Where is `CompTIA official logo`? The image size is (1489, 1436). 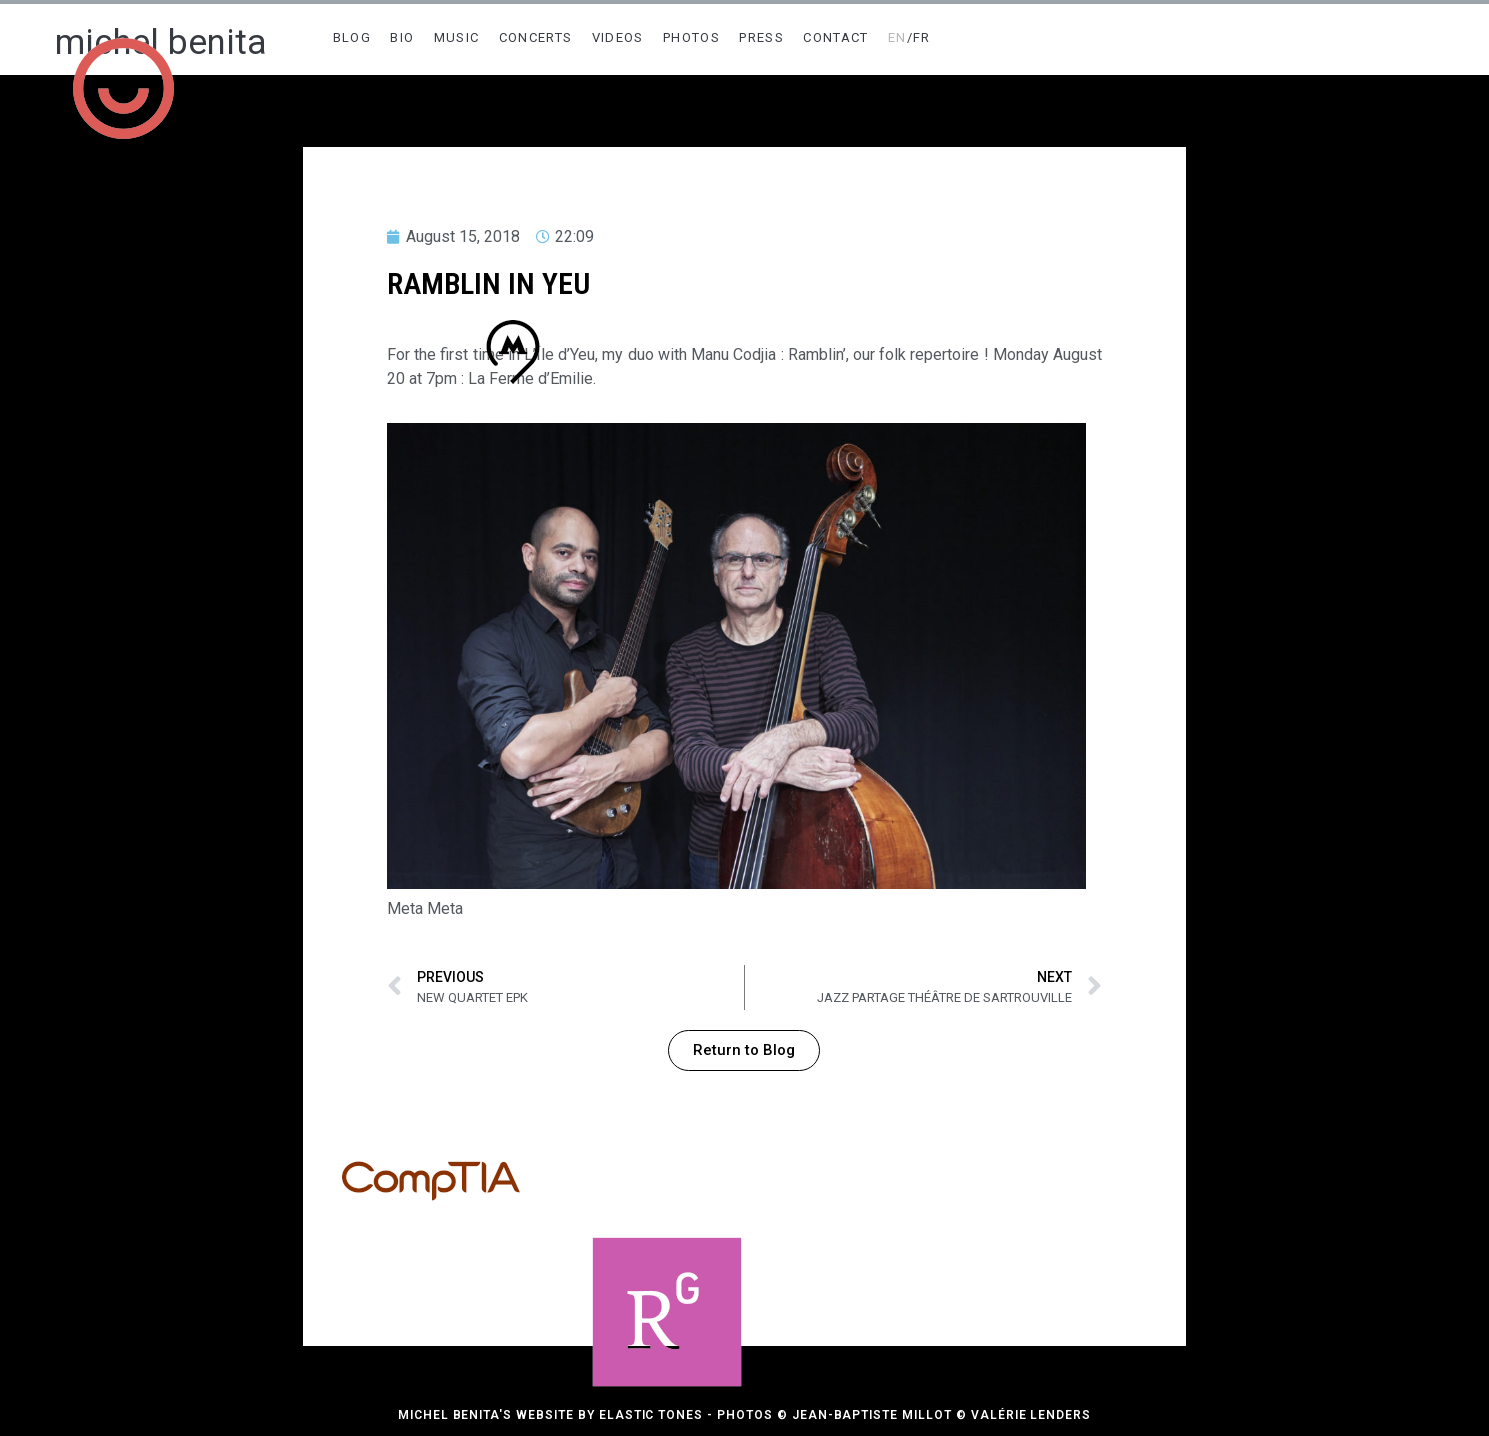 CompTIA official logo is located at coordinates (431, 1181).